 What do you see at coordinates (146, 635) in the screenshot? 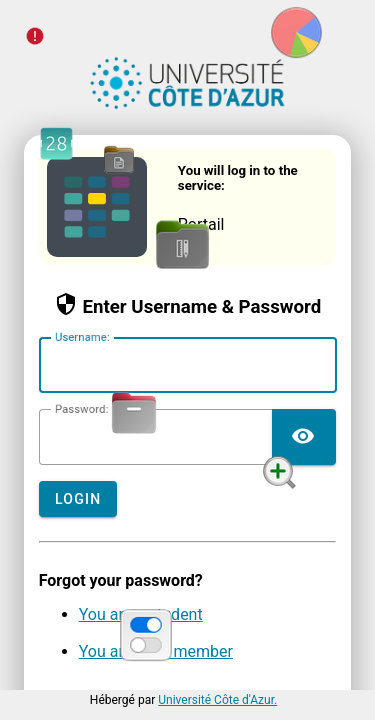
I see `open desktop preferences or settings` at bounding box center [146, 635].